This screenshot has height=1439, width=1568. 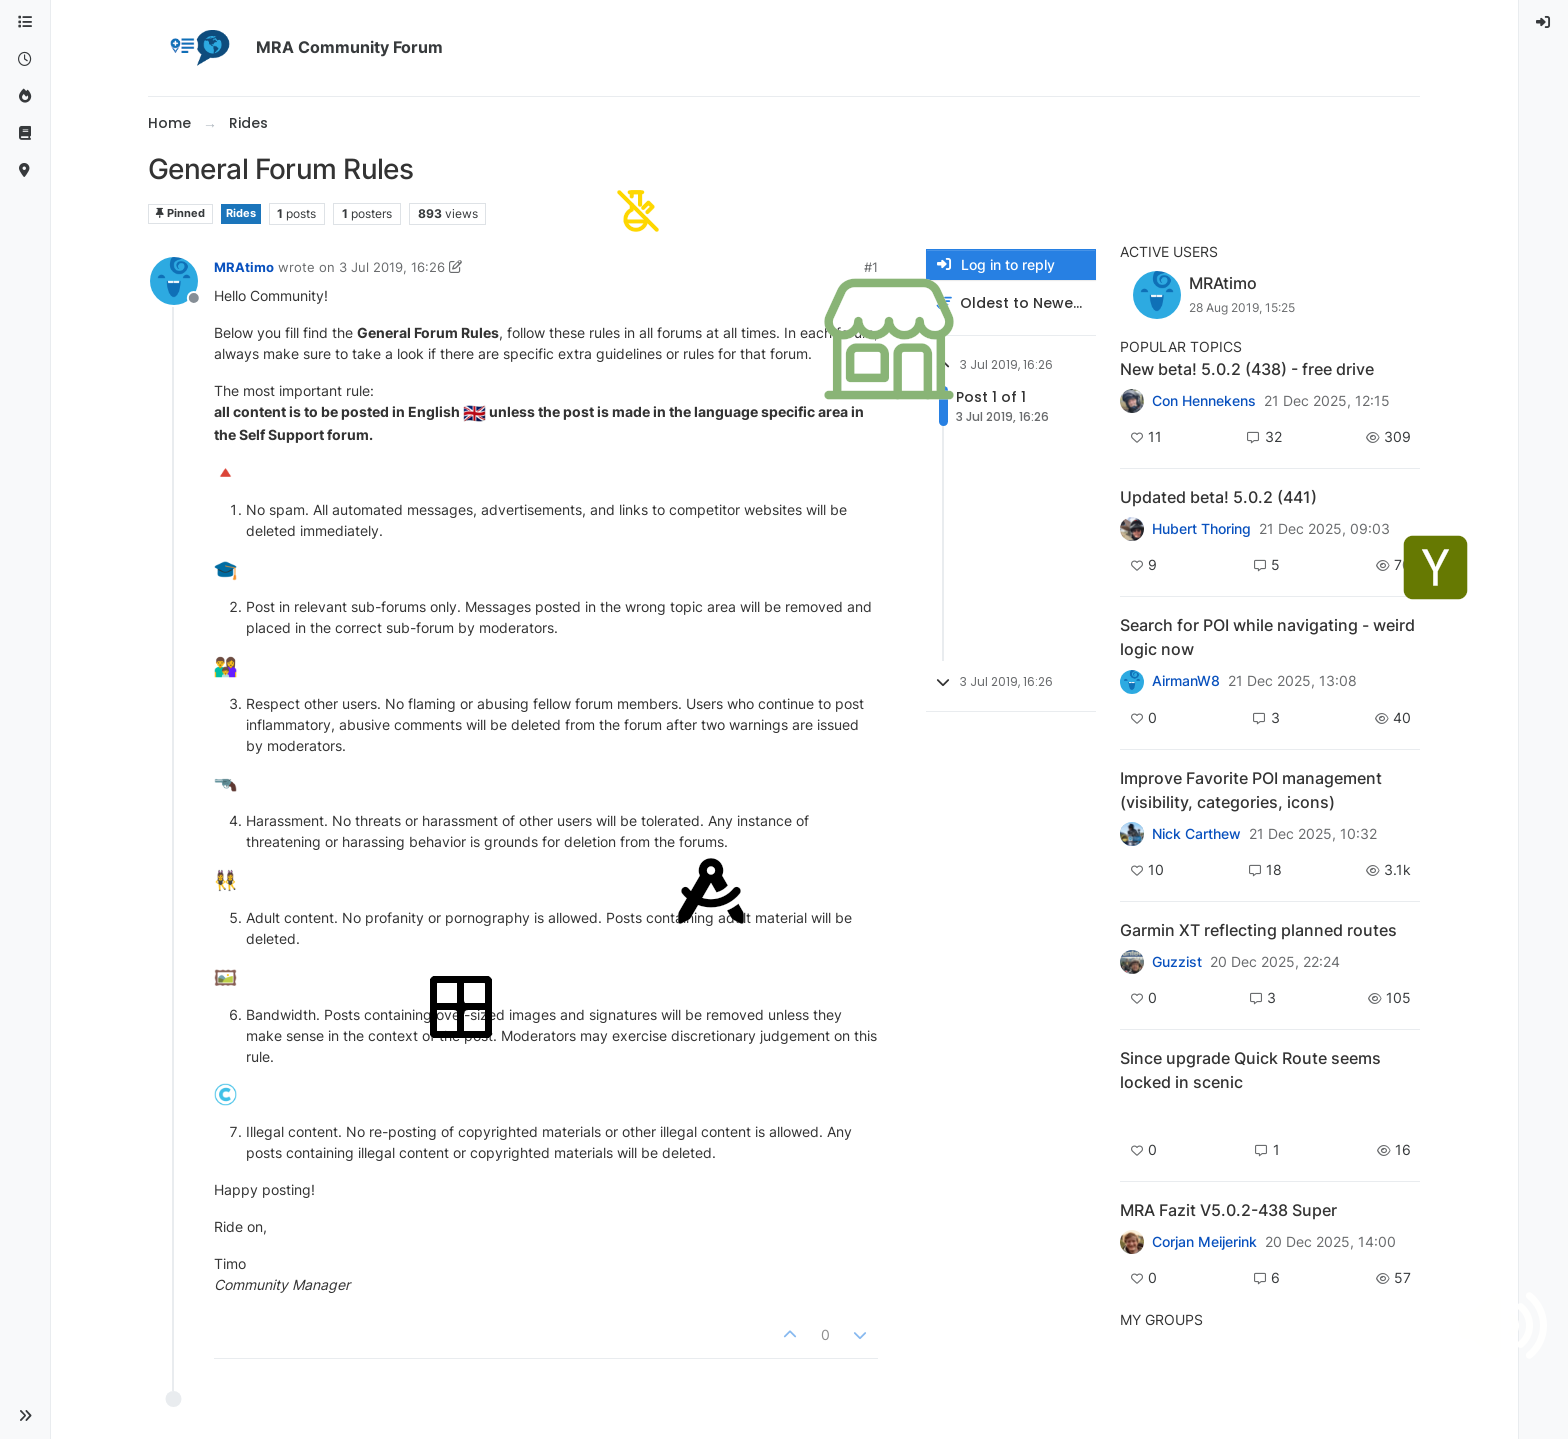 What do you see at coordinates (461, 1007) in the screenshot?
I see `apply borders to all cells in a table or grid` at bounding box center [461, 1007].